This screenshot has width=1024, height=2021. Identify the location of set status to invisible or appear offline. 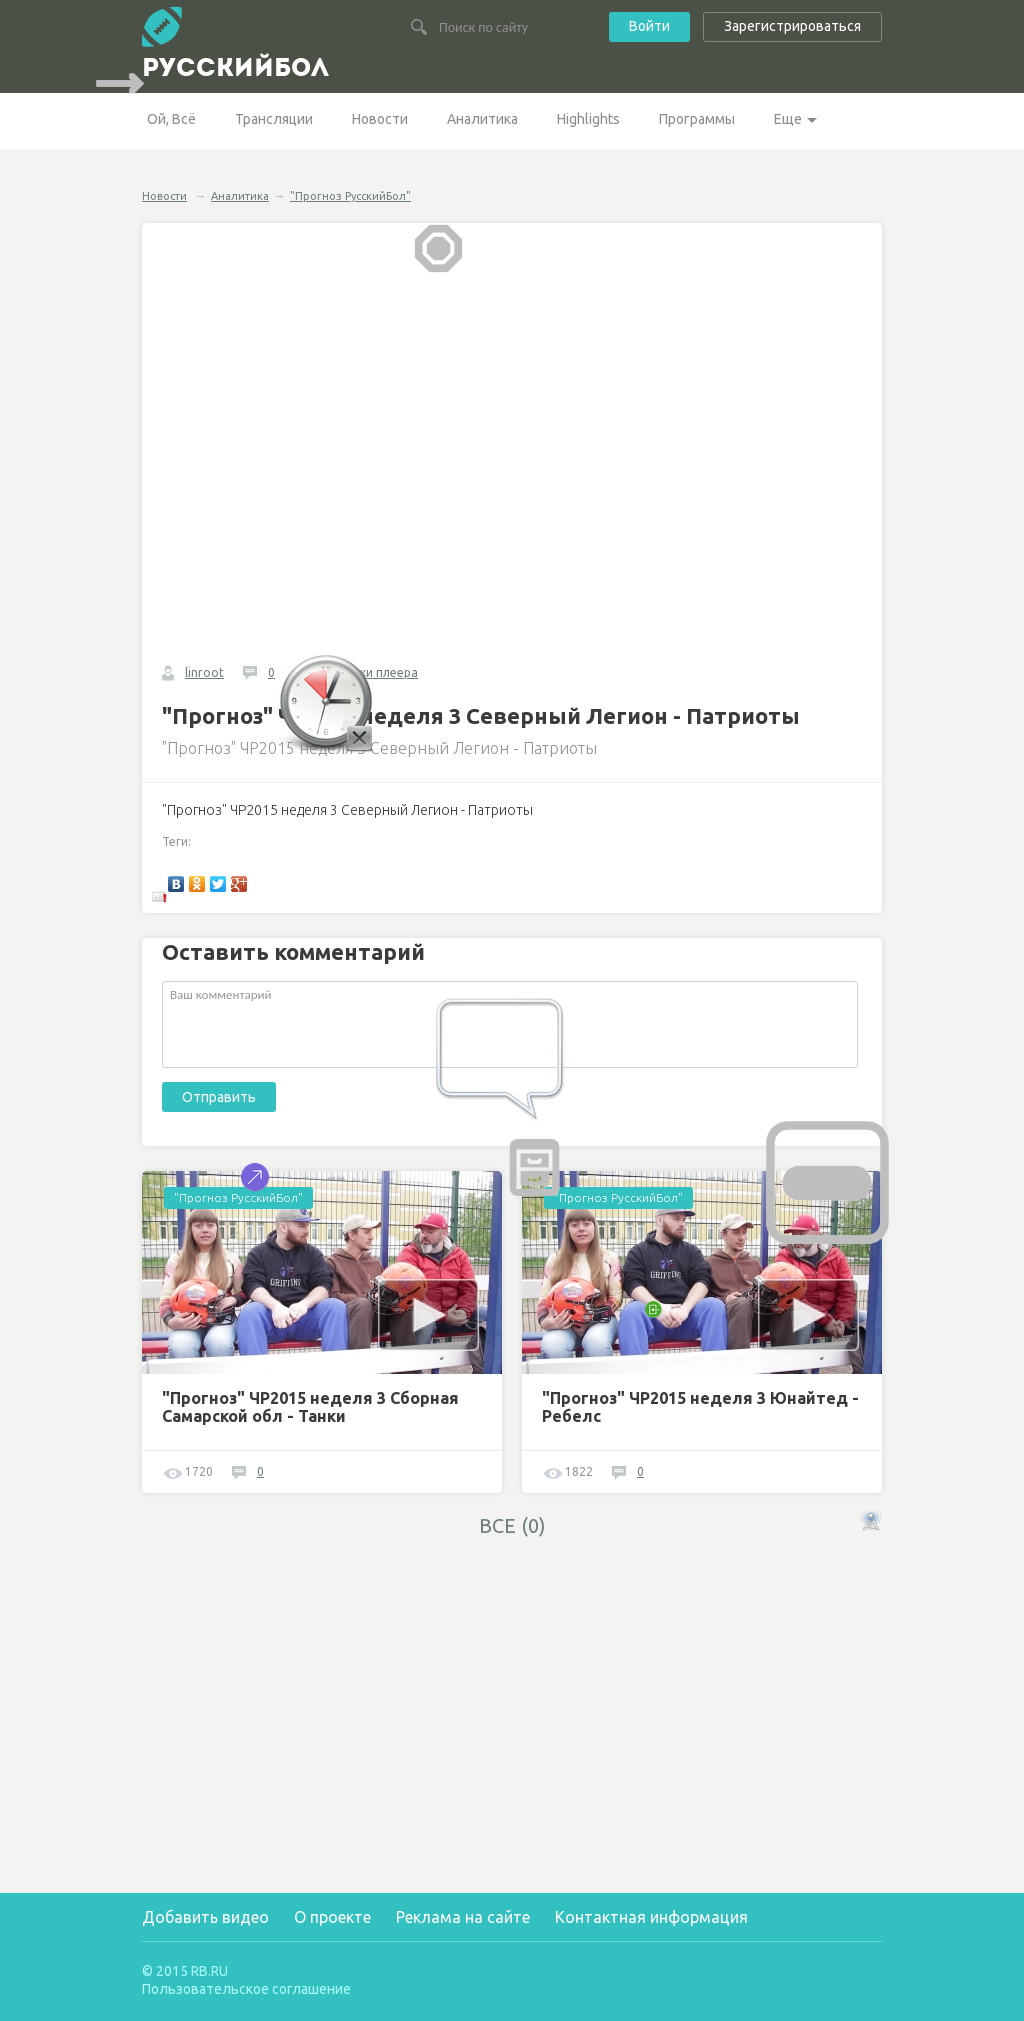
(500, 1057).